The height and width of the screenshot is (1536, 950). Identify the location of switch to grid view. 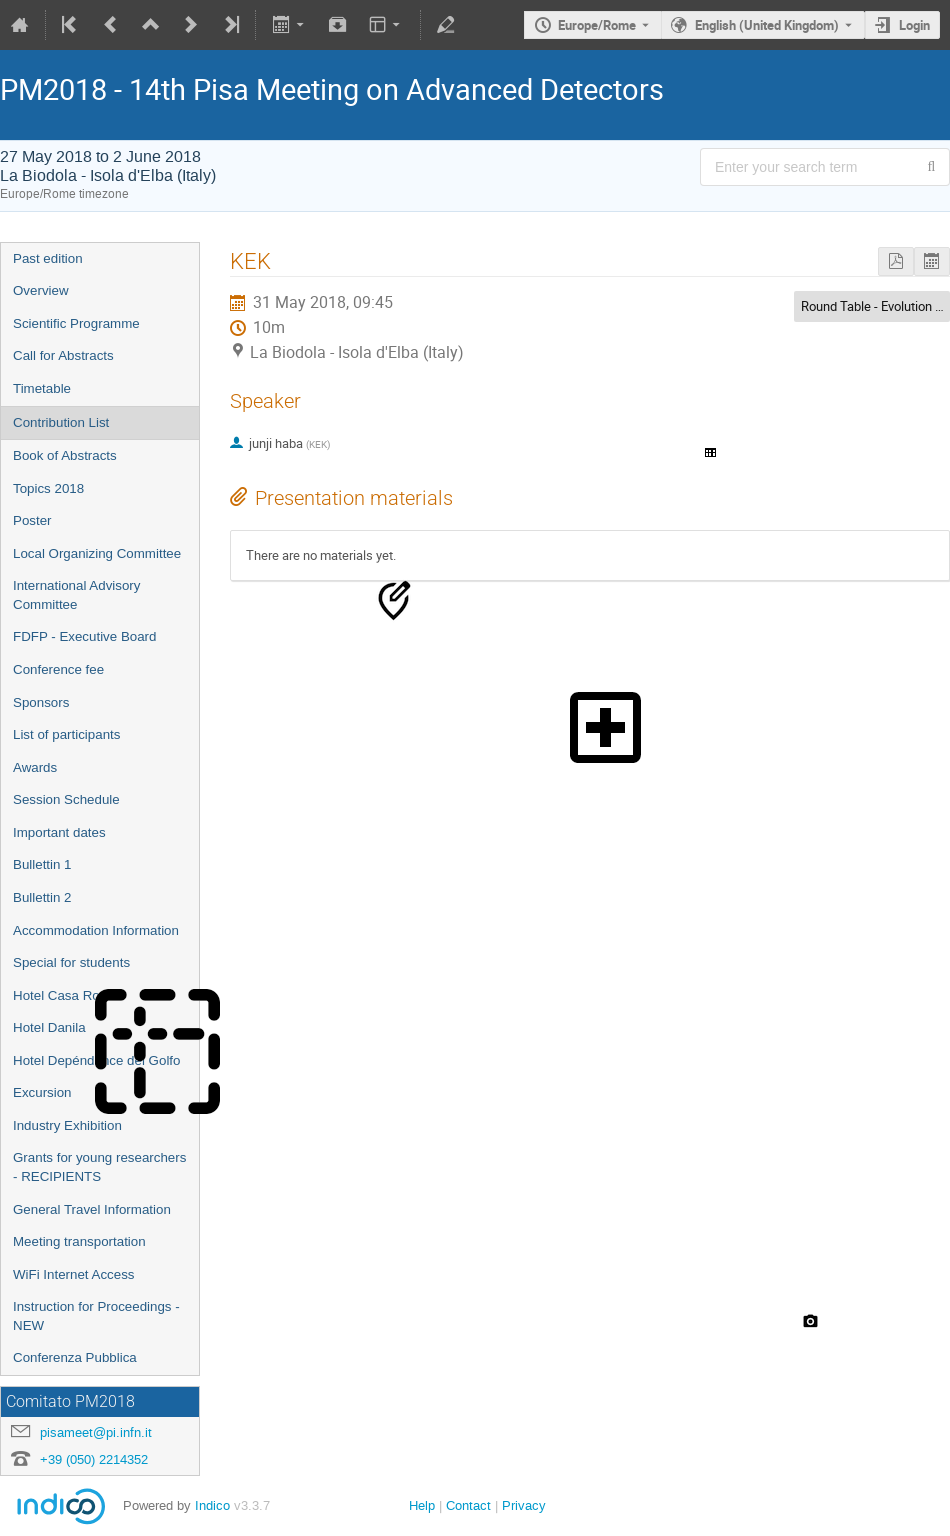
(710, 453).